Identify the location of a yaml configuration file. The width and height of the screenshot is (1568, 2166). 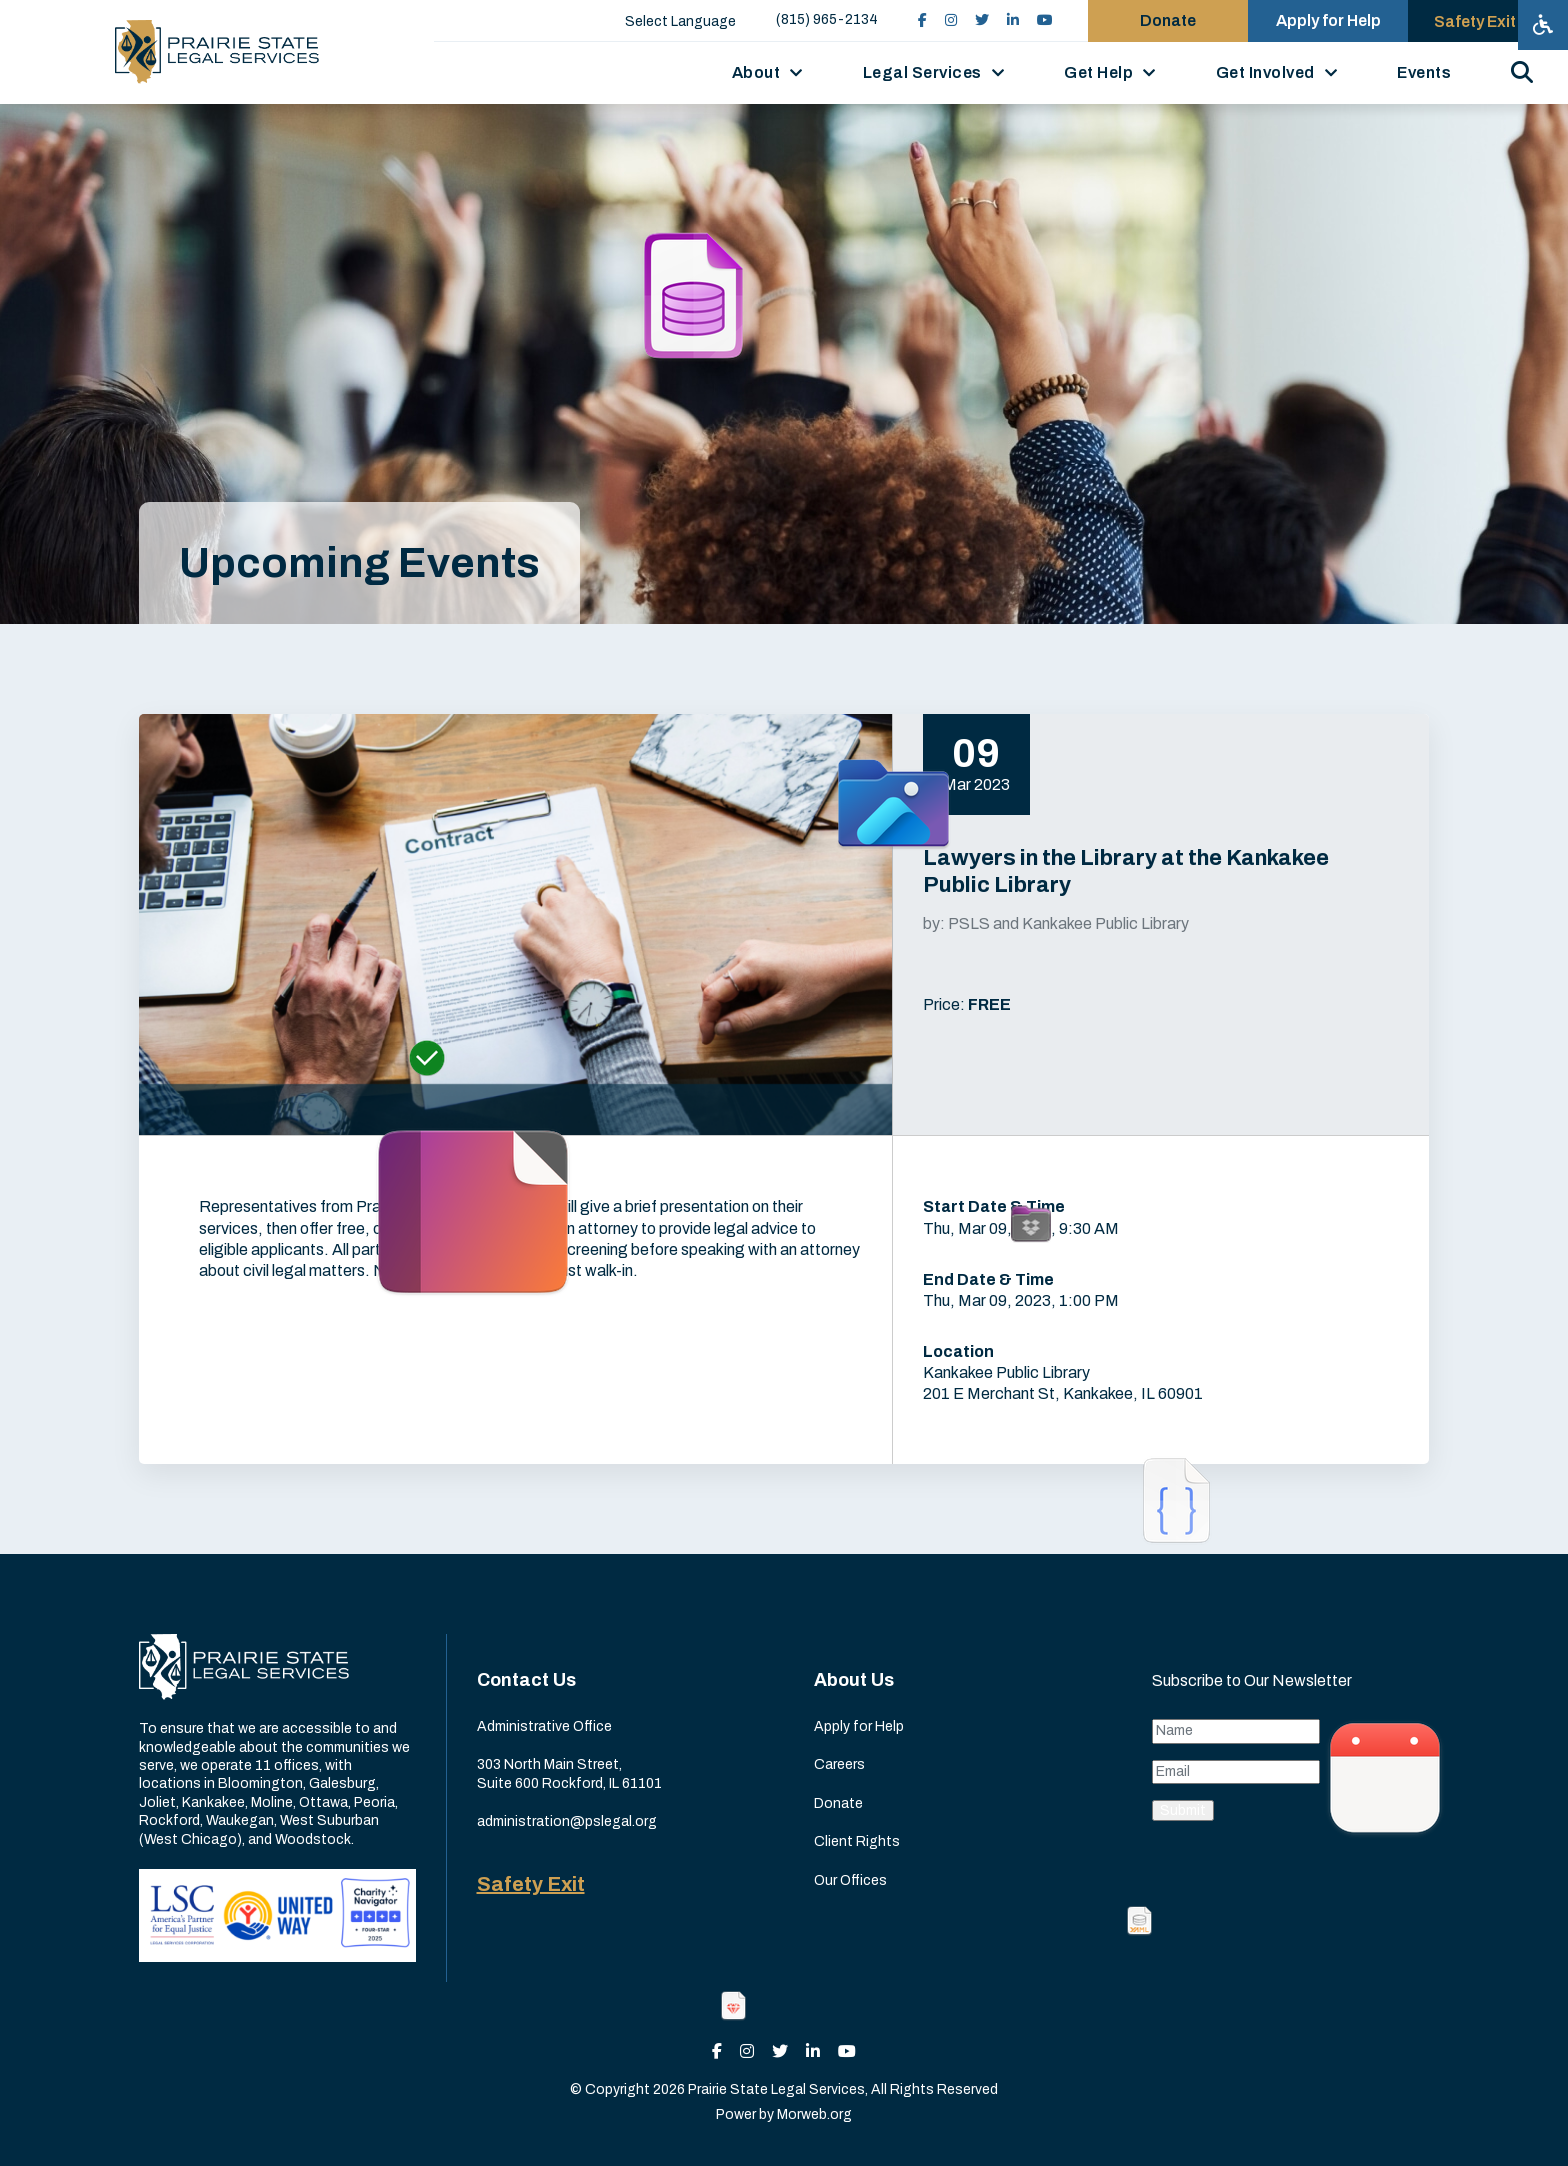
(1139, 1920).